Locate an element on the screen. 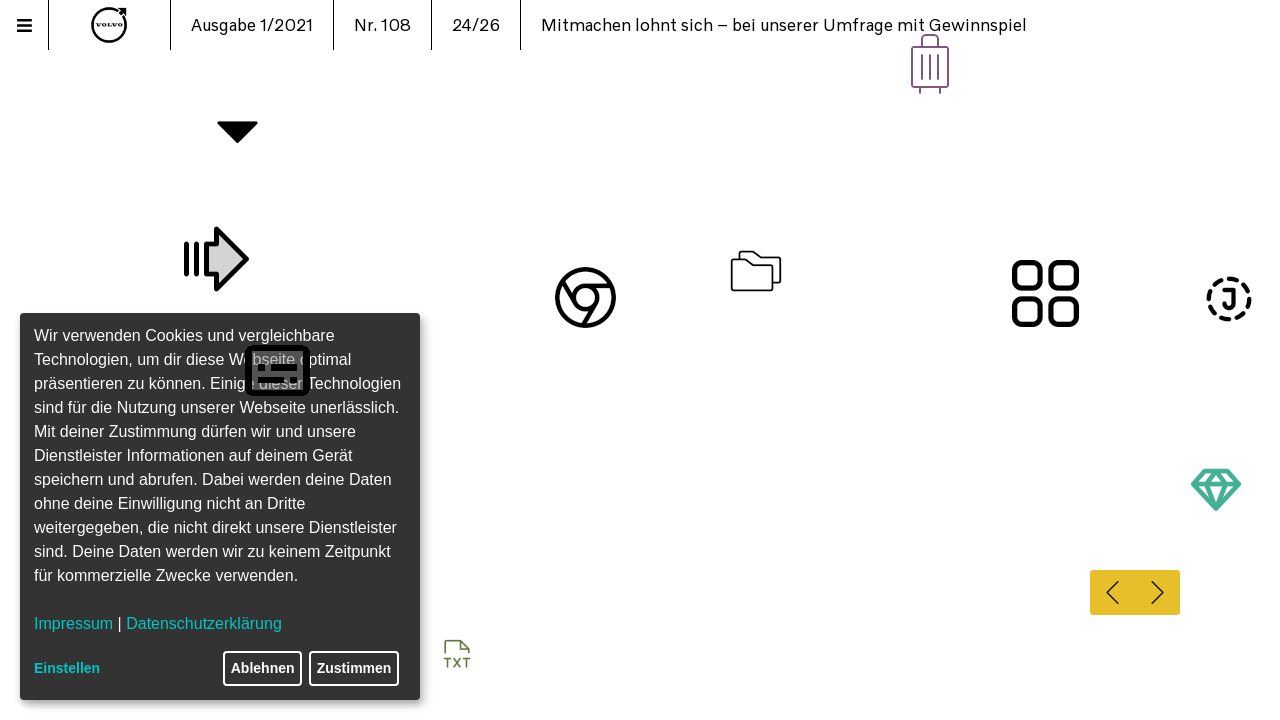 The image size is (1280, 720). expand a dropdown menu is located at coordinates (237, 132).